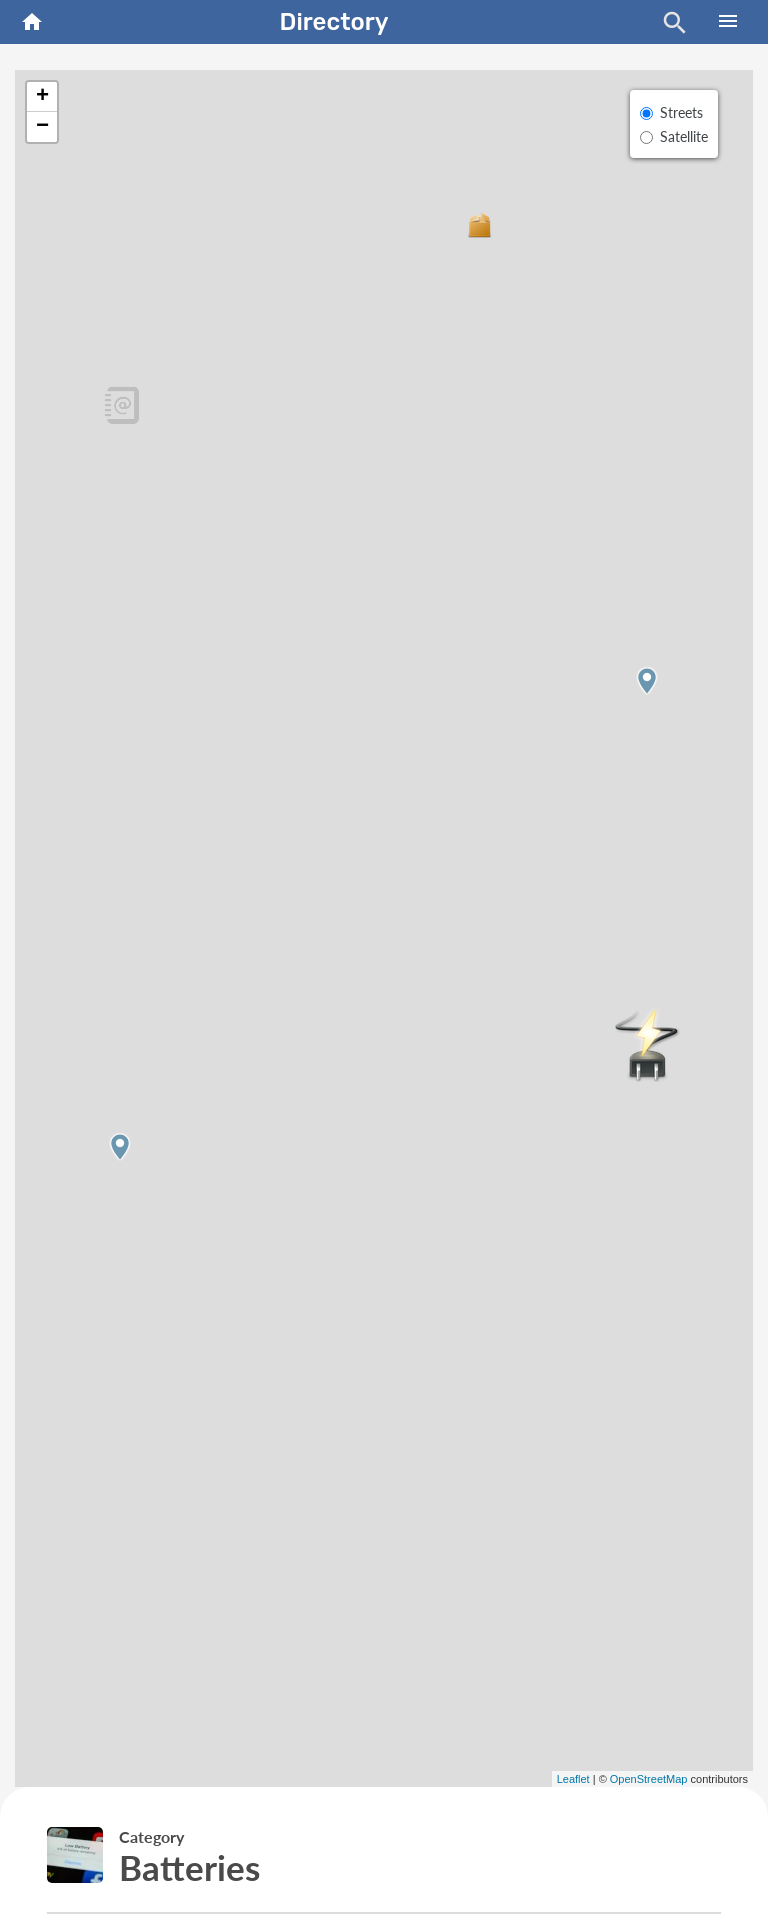  What do you see at coordinates (124, 404) in the screenshot?
I see `open address book or contacts` at bounding box center [124, 404].